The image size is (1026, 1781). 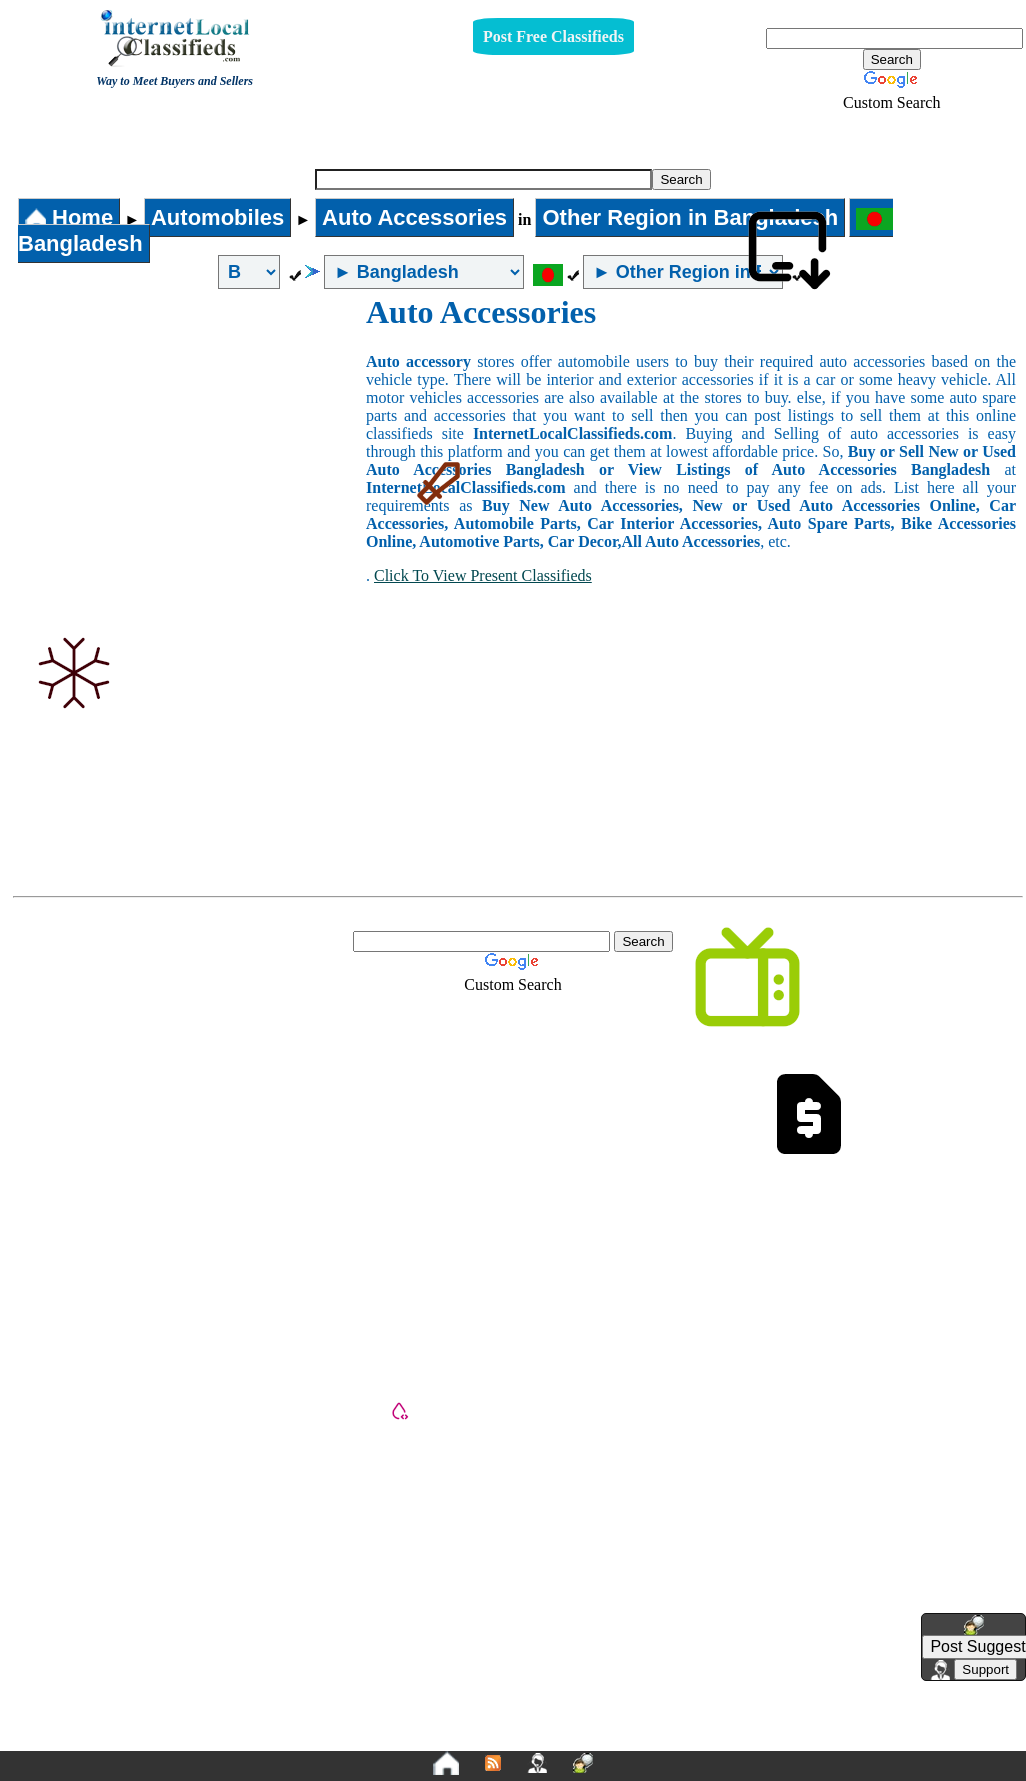 What do you see at coordinates (399, 1411) in the screenshot?
I see `access code-based liquid or fluid simulations` at bounding box center [399, 1411].